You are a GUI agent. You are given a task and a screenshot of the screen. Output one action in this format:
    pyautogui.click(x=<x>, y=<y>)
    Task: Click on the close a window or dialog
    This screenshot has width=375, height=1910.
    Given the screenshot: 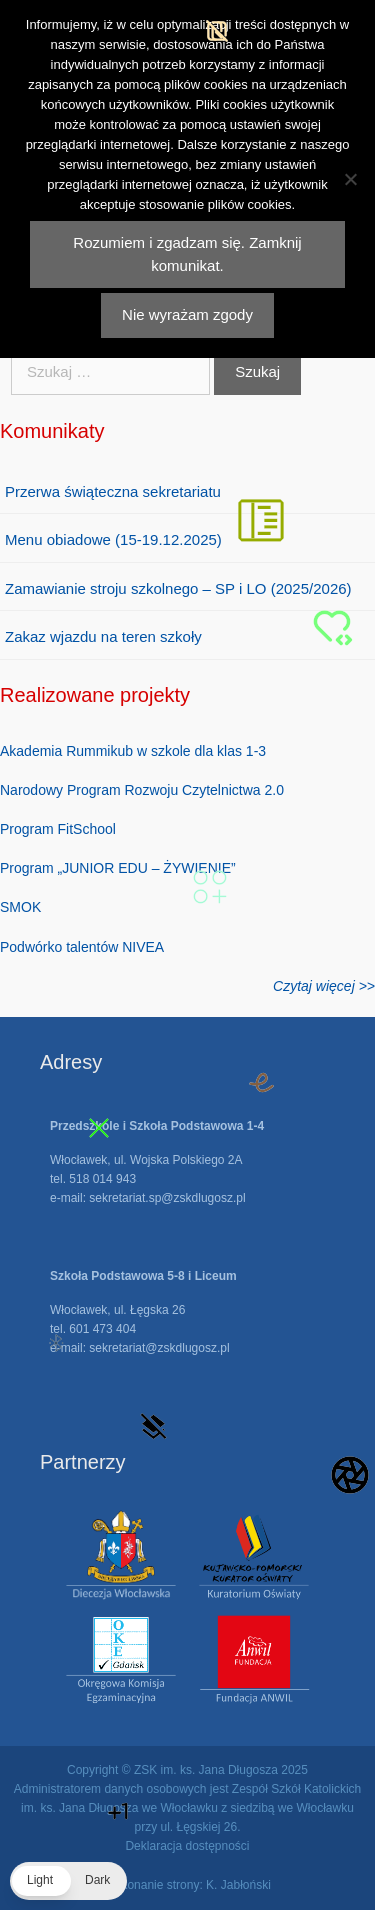 What is the action you would take?
    pyautogui.click(x=99, y=1128)
    